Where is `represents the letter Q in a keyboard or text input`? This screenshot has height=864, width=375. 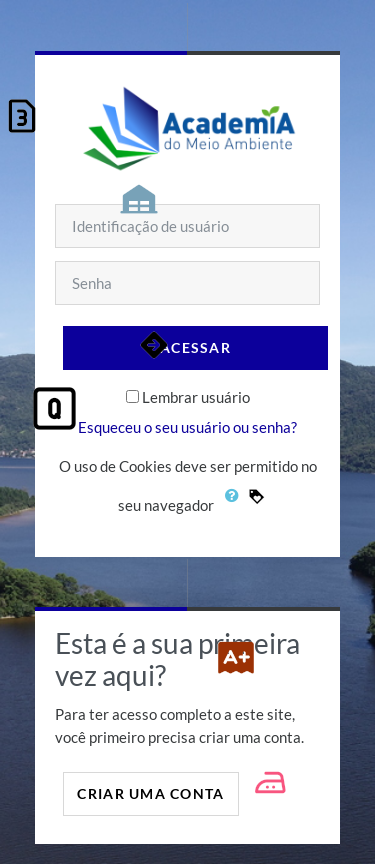
represents the letter Q in a keyboard or text input is located at coordinates (54, 408).